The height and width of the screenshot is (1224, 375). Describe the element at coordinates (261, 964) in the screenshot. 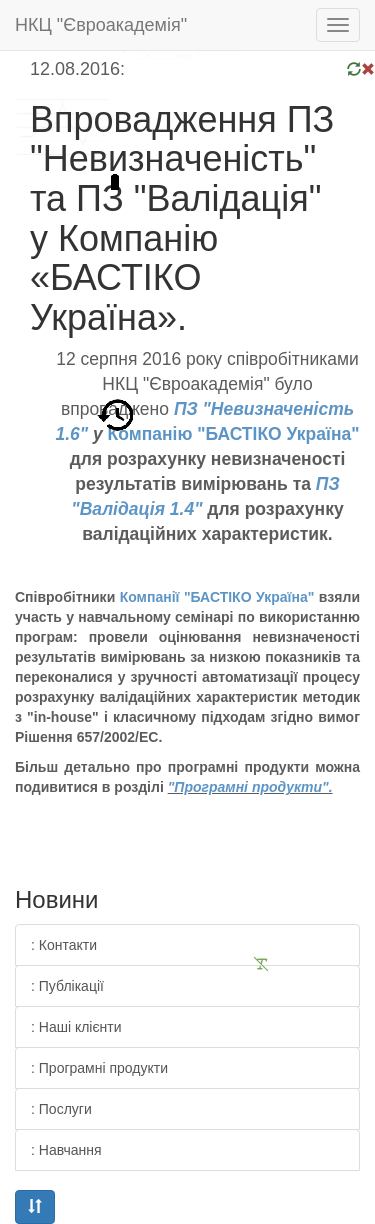

I see `clear text formatting` at that location.